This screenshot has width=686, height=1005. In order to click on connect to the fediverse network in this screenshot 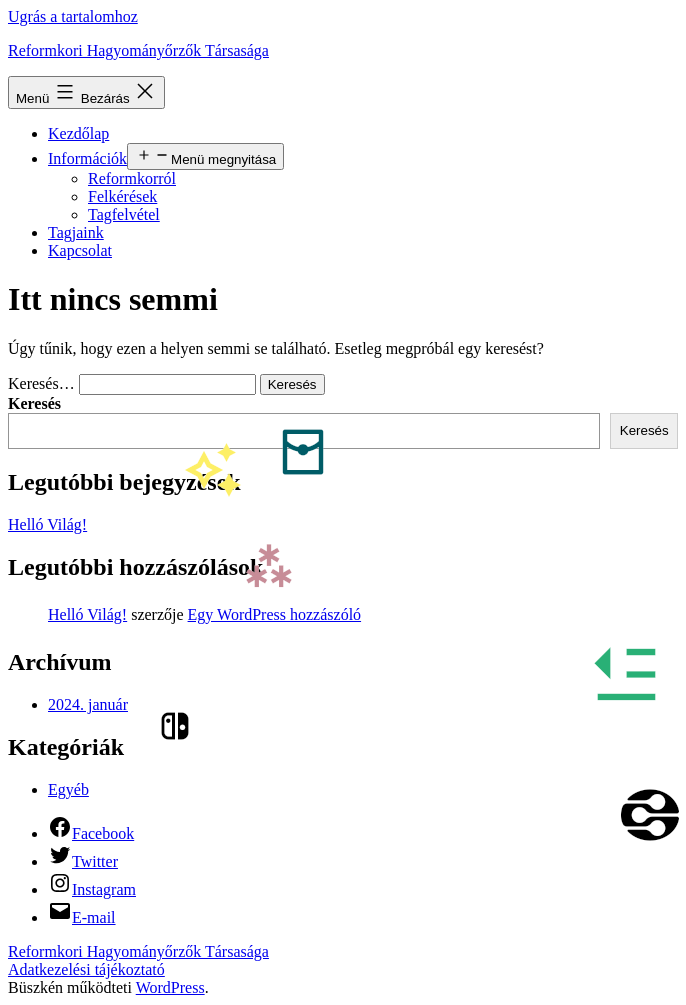, I will do `click(269, 567)`.